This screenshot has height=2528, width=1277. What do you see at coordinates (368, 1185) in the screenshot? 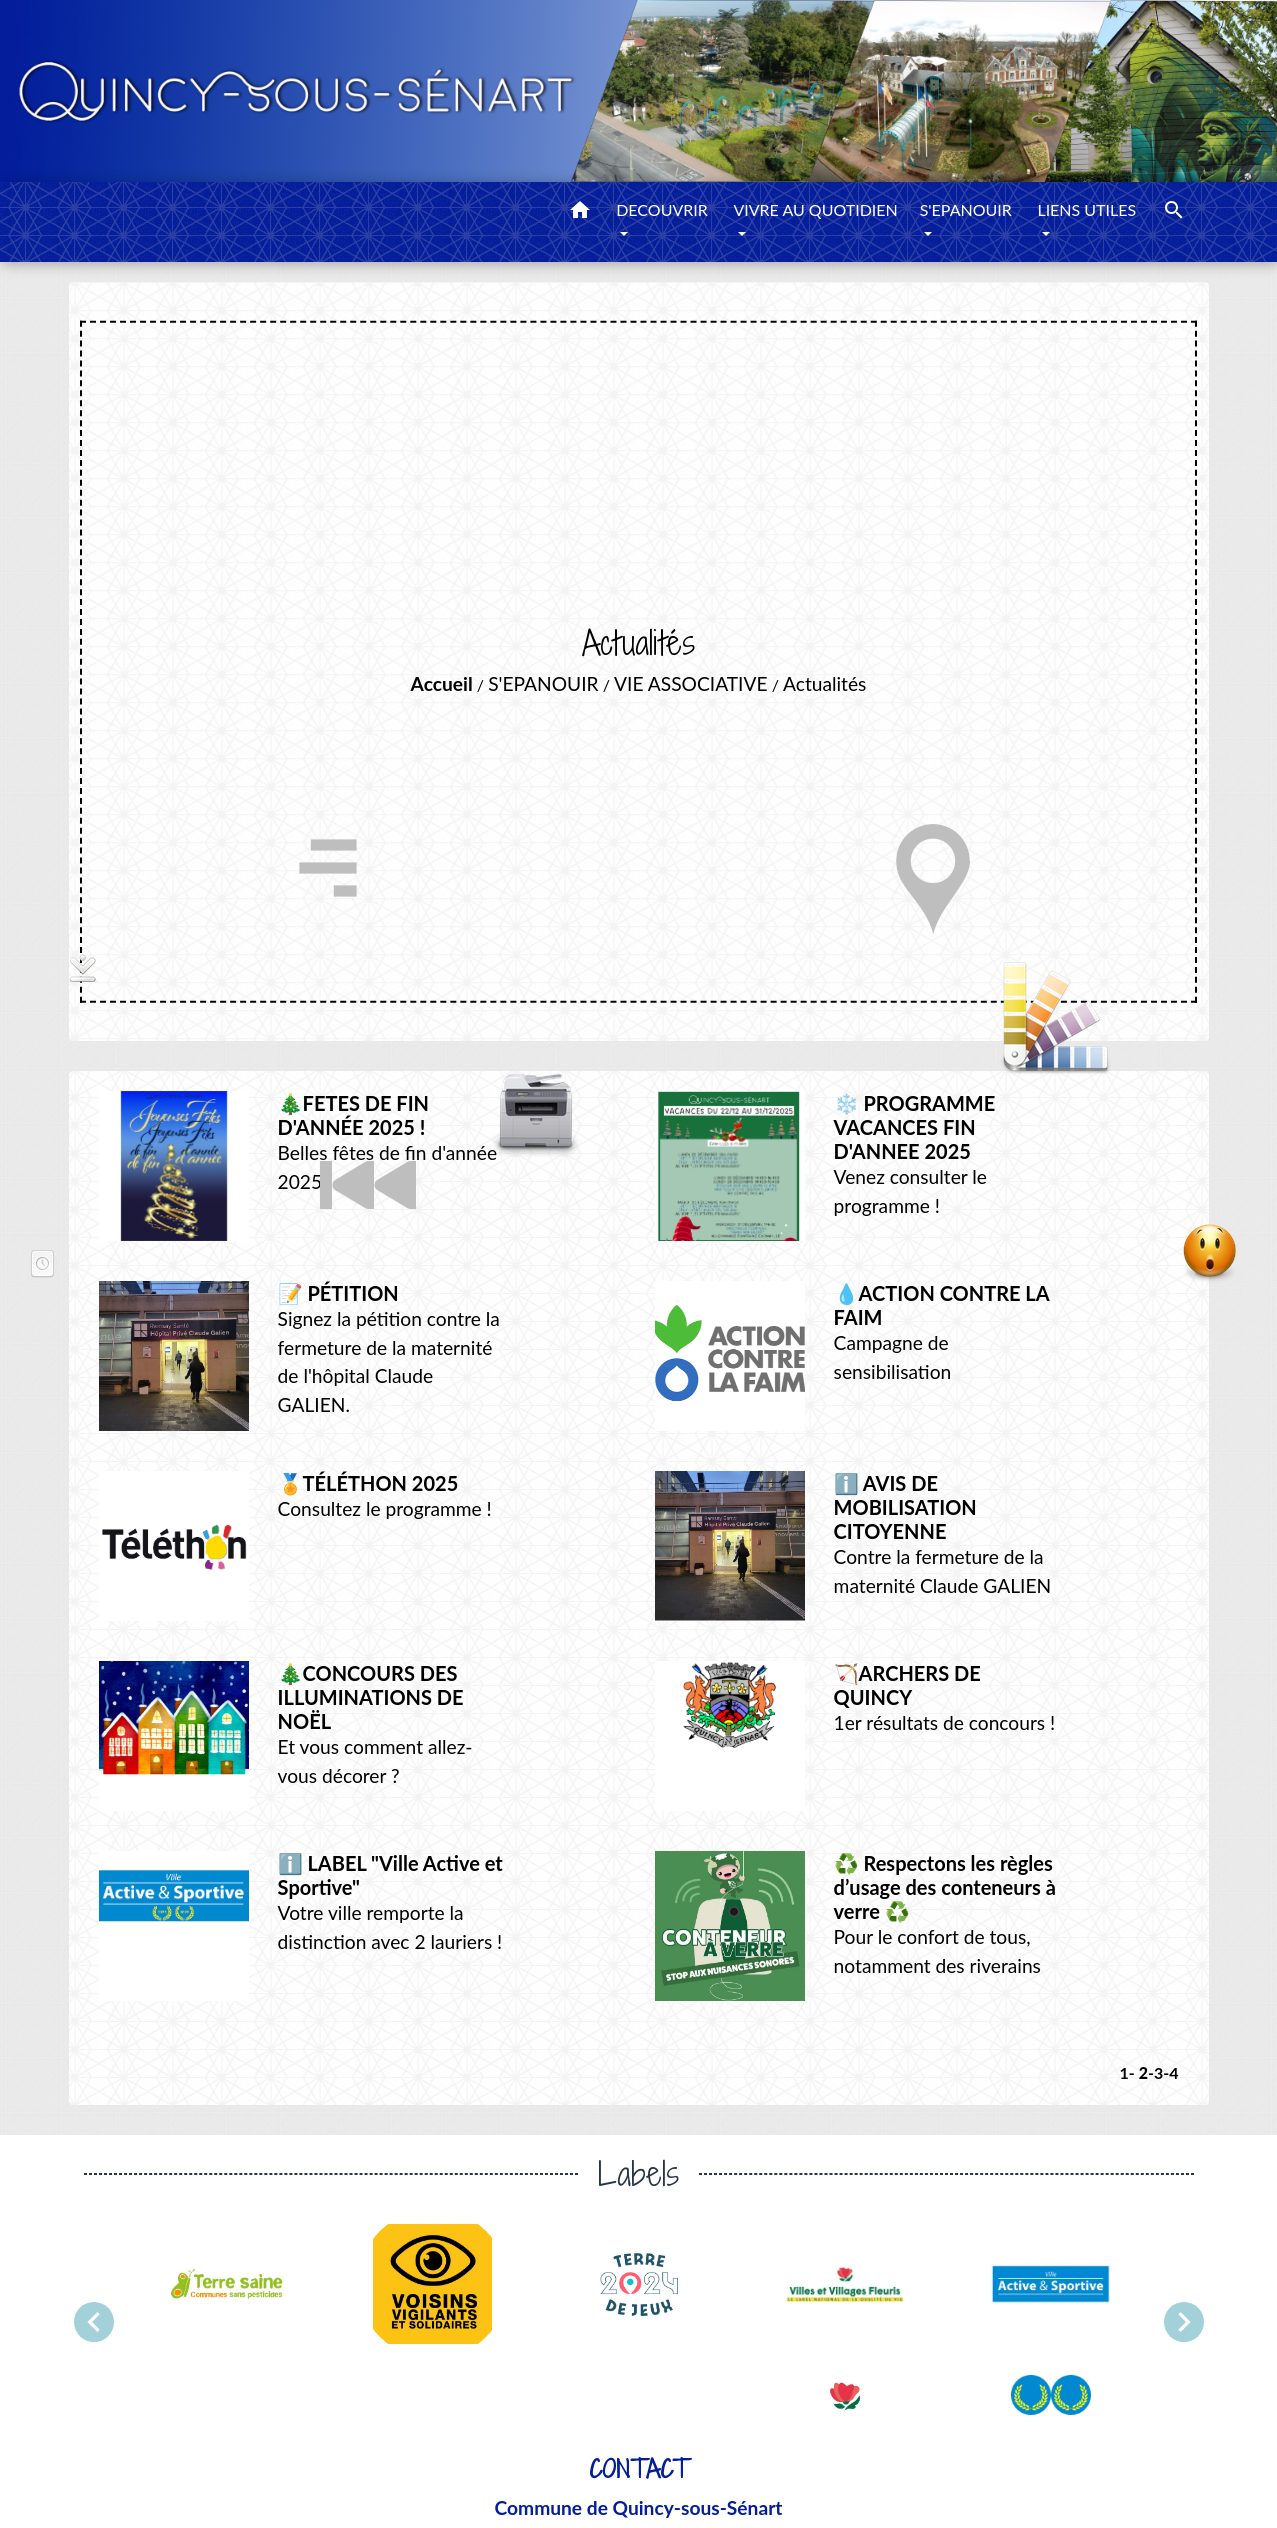
I see `skip to previous track` at bounding box center [368, 1185].